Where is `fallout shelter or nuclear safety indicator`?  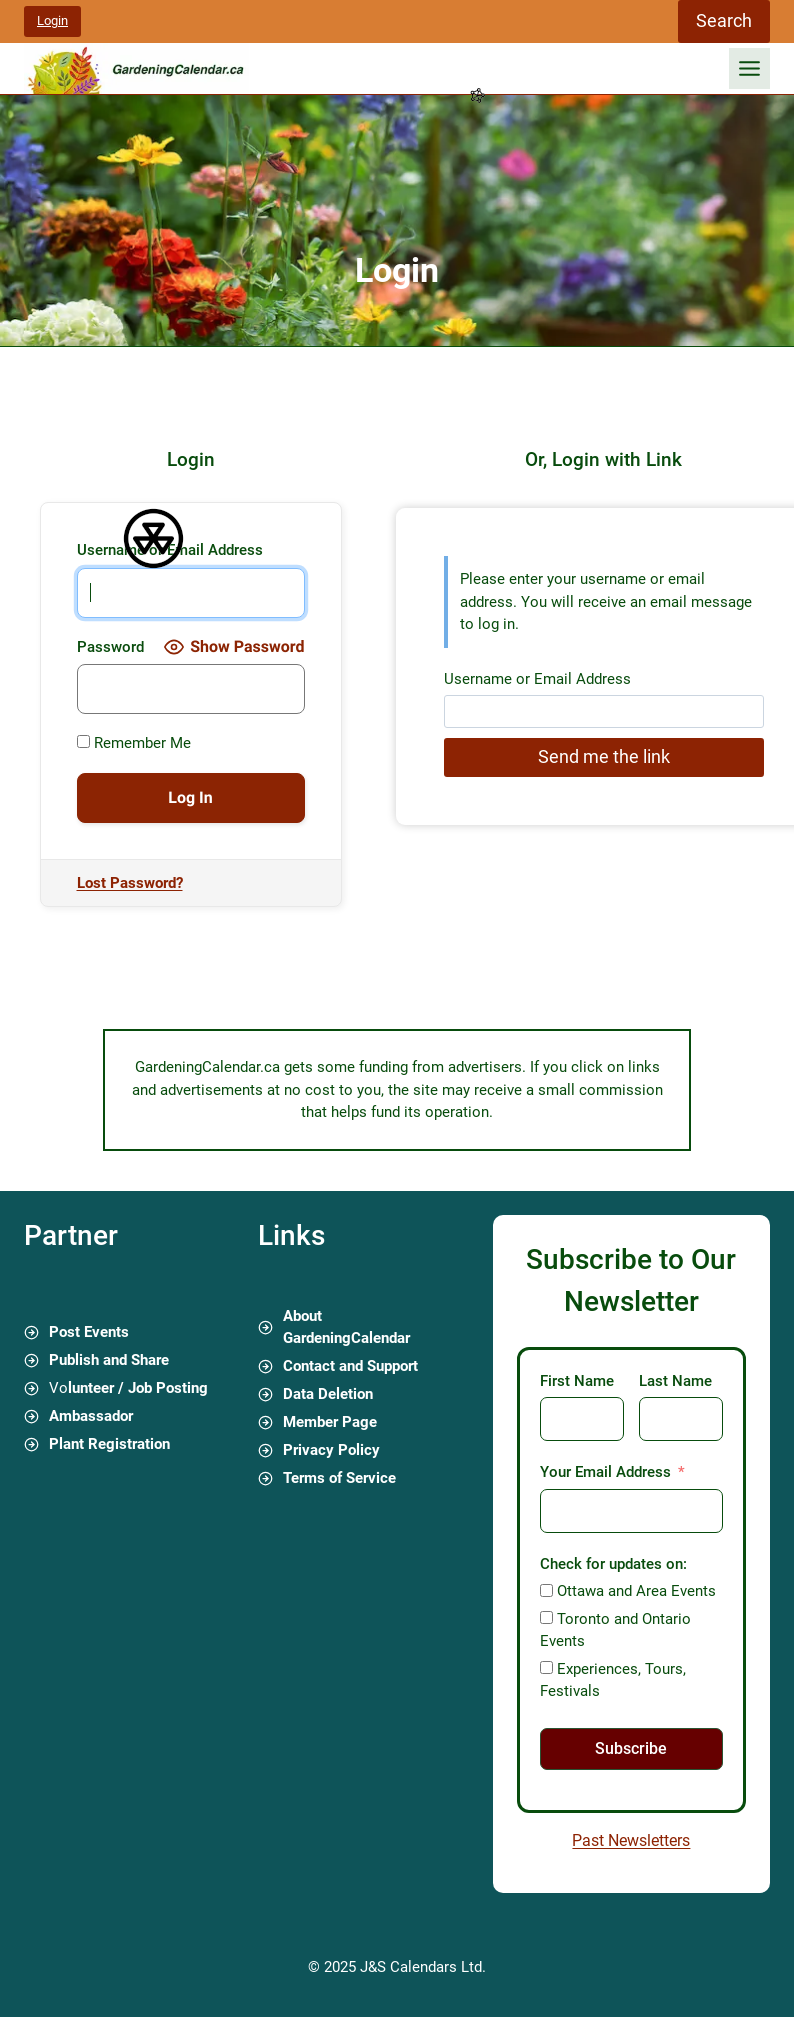
fallout shelter or nuclear safety indicator is located at coordinates (153, 538).